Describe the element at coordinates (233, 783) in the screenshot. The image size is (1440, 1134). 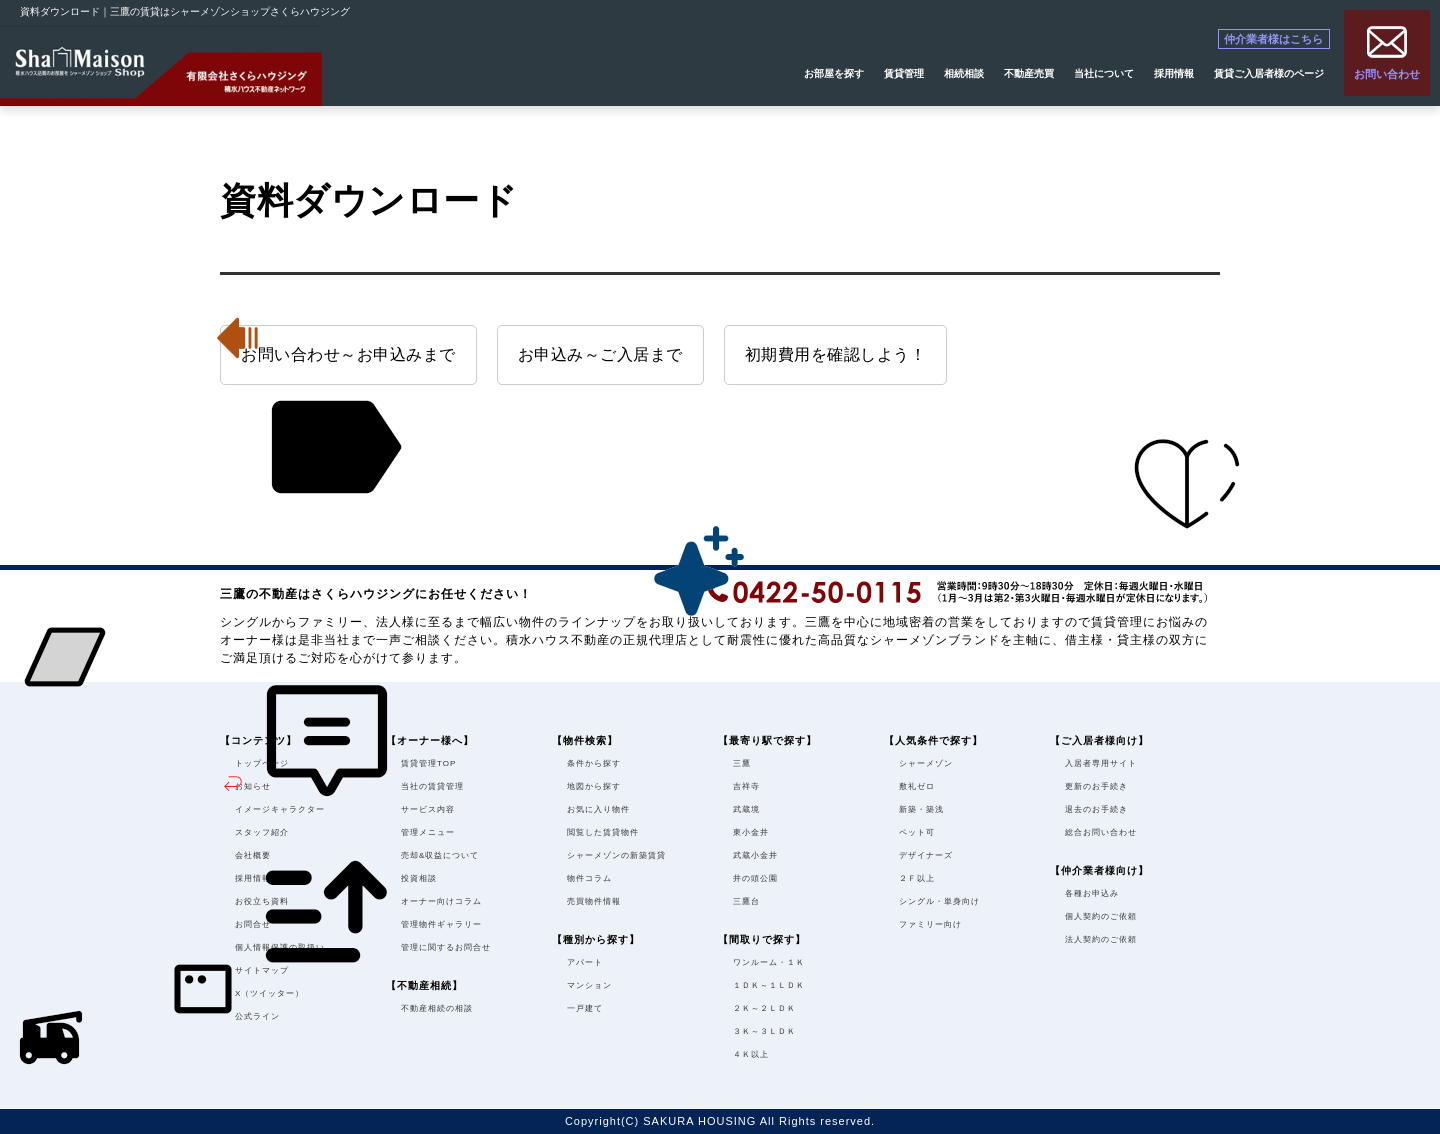
I see `undo or go back to previous state` at that location.